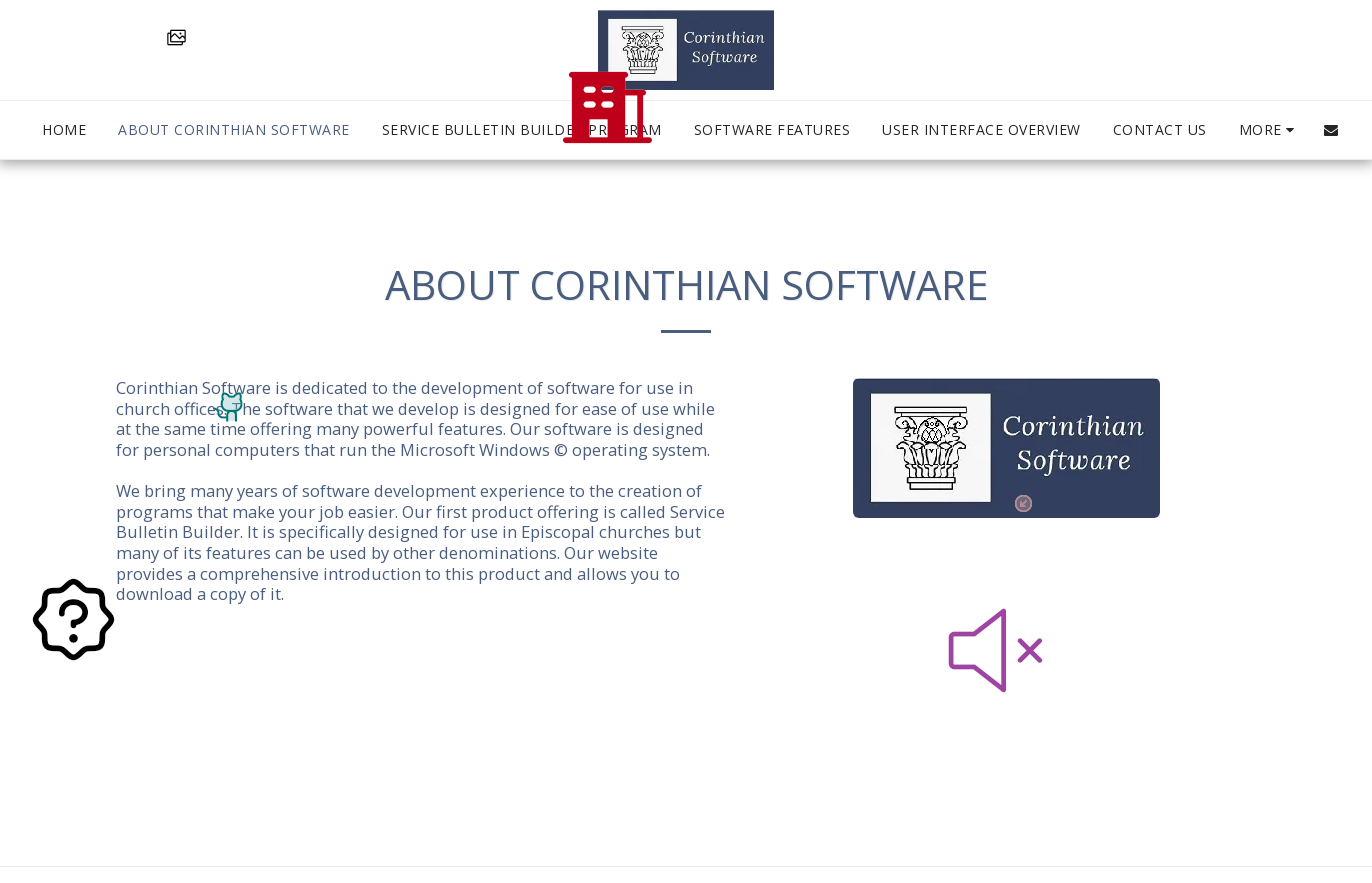  Describe the element at coordinates (176, 37) in the screenshot. I see `view photo gallery` at that location.